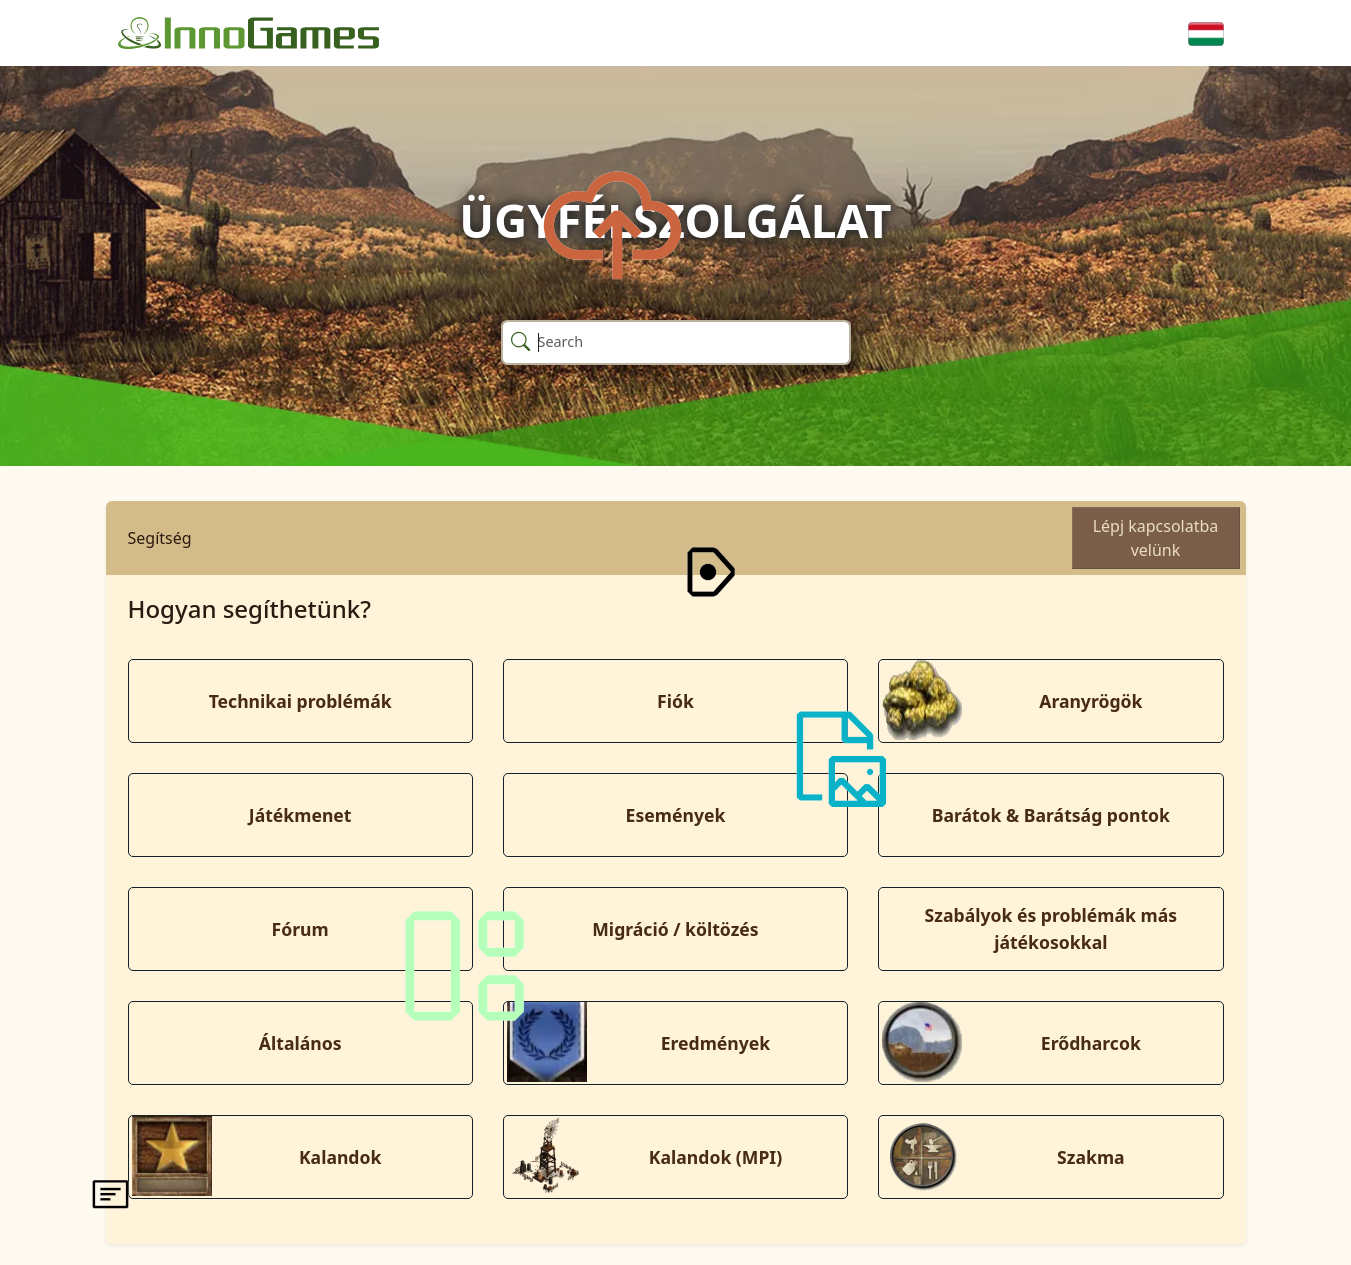 This screenshot has width=1351, height=1265. What do you see at coordinates (460, 966) in the screenshot?
I see `toggle editor layout view` at bounding box center [460, 966].